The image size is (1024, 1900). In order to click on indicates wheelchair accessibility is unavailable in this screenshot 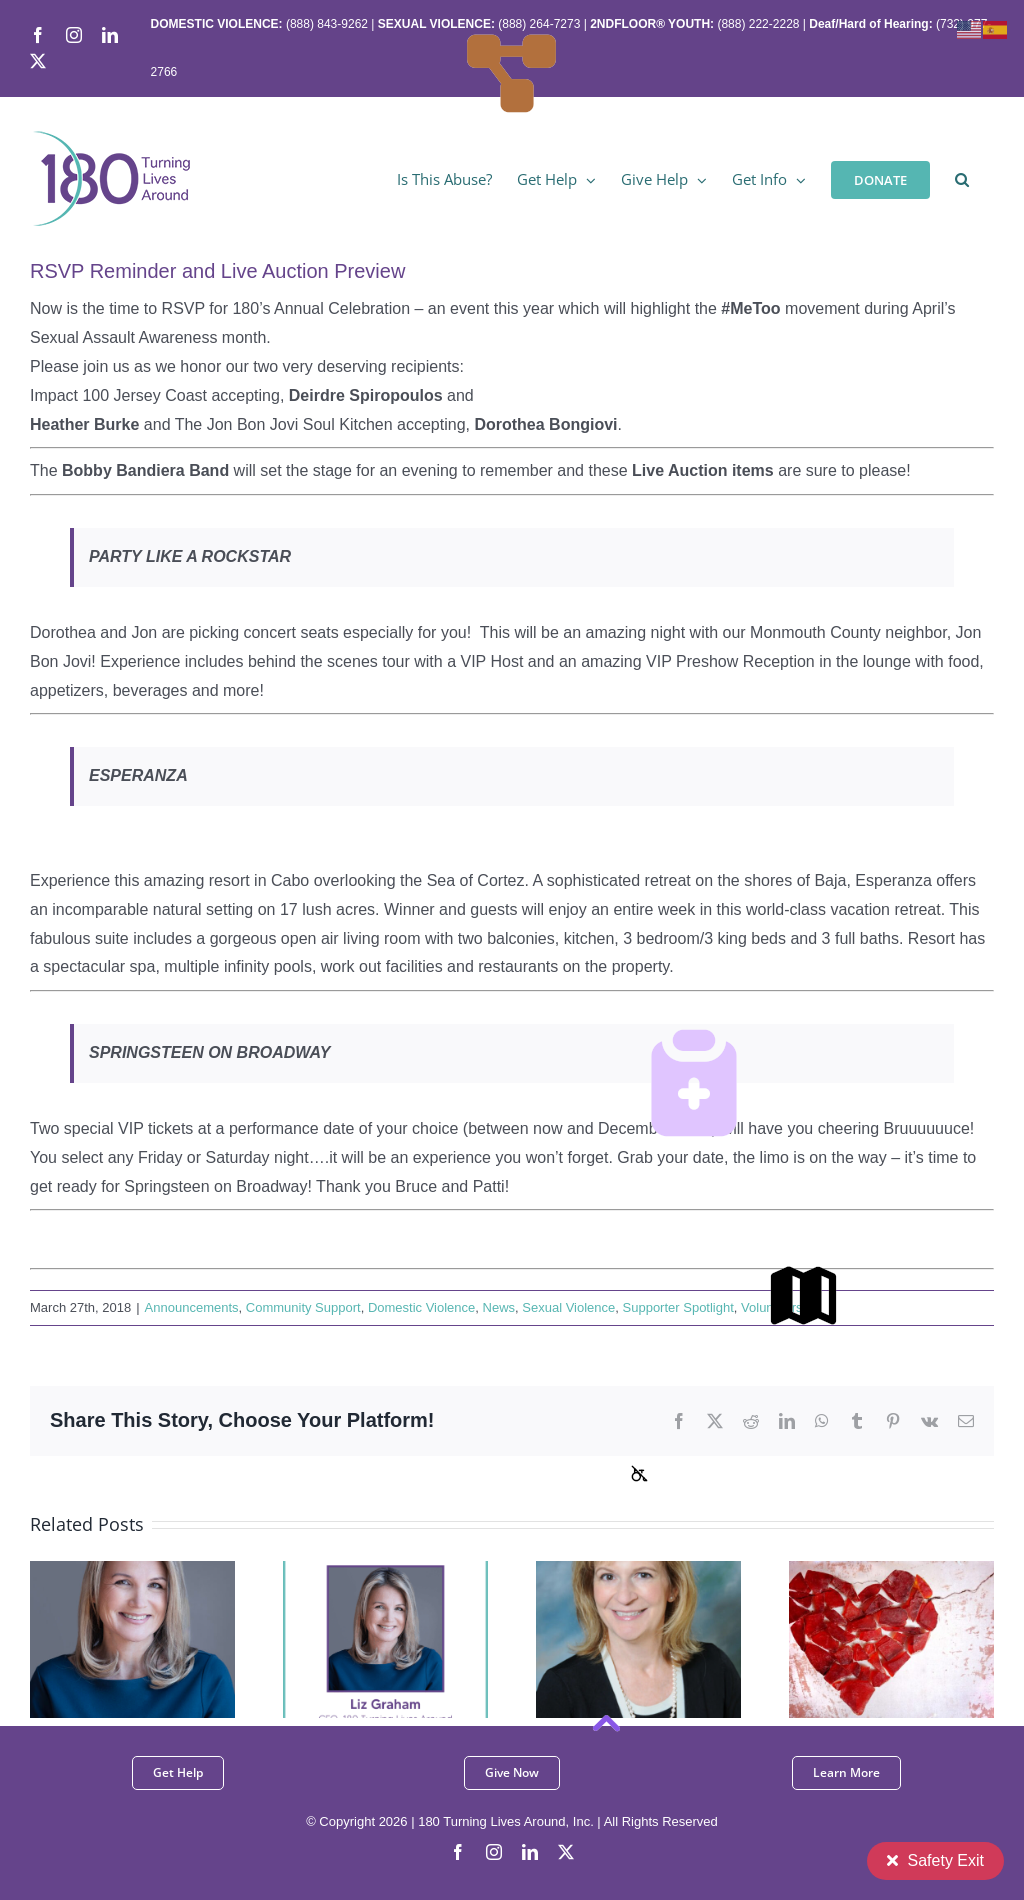, I will do `click(639, 1473)`.